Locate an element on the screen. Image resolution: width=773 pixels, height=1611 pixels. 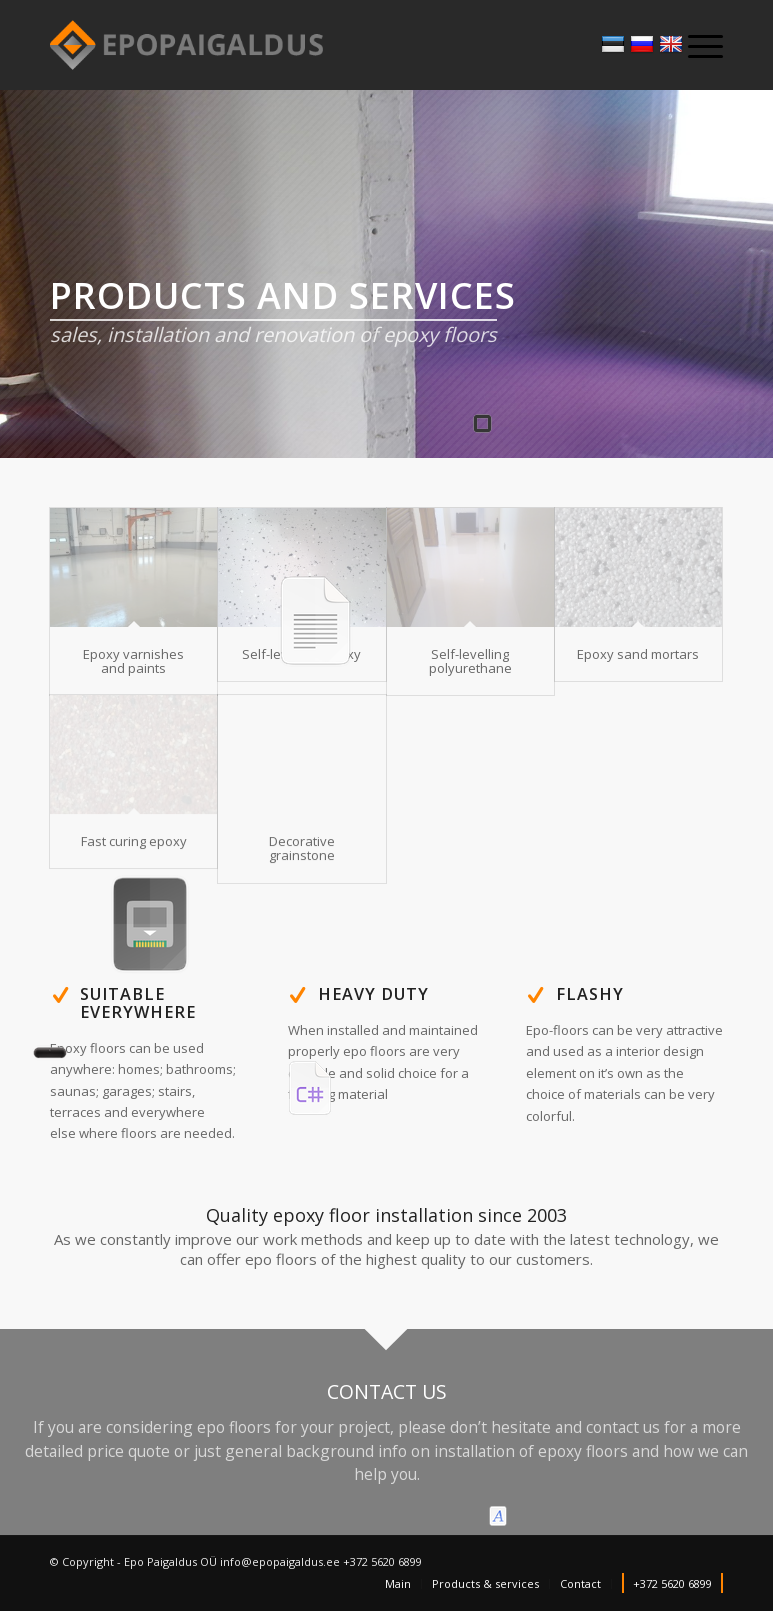
connect to bluetooth speaker is located at coordinates (50, 1053).